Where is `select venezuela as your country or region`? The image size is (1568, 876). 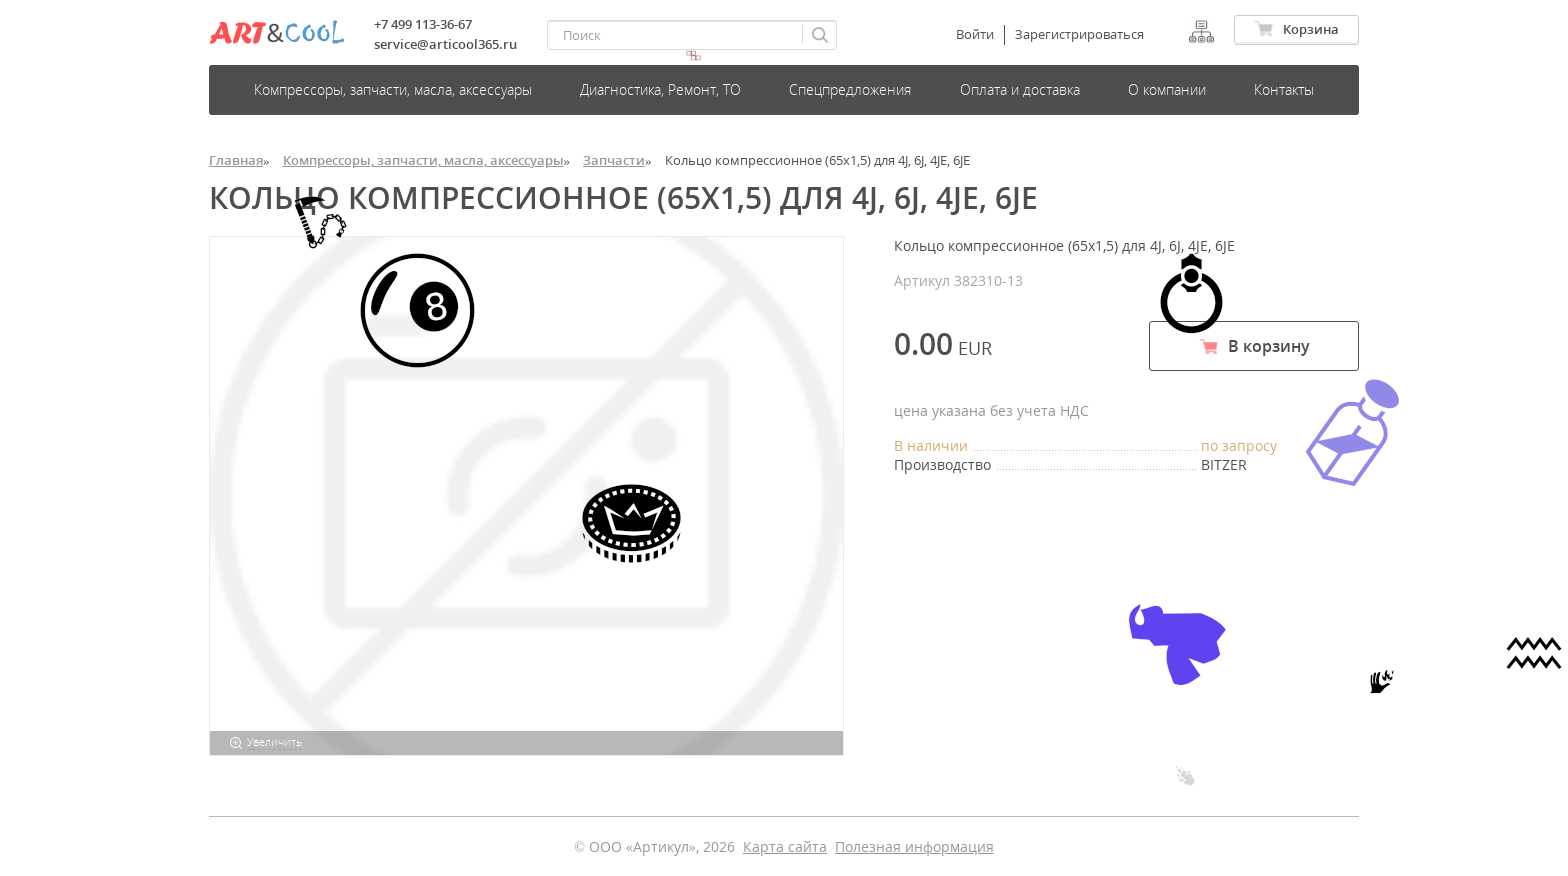
select venezuela as your country or region is located at coordinates (1177, 644).